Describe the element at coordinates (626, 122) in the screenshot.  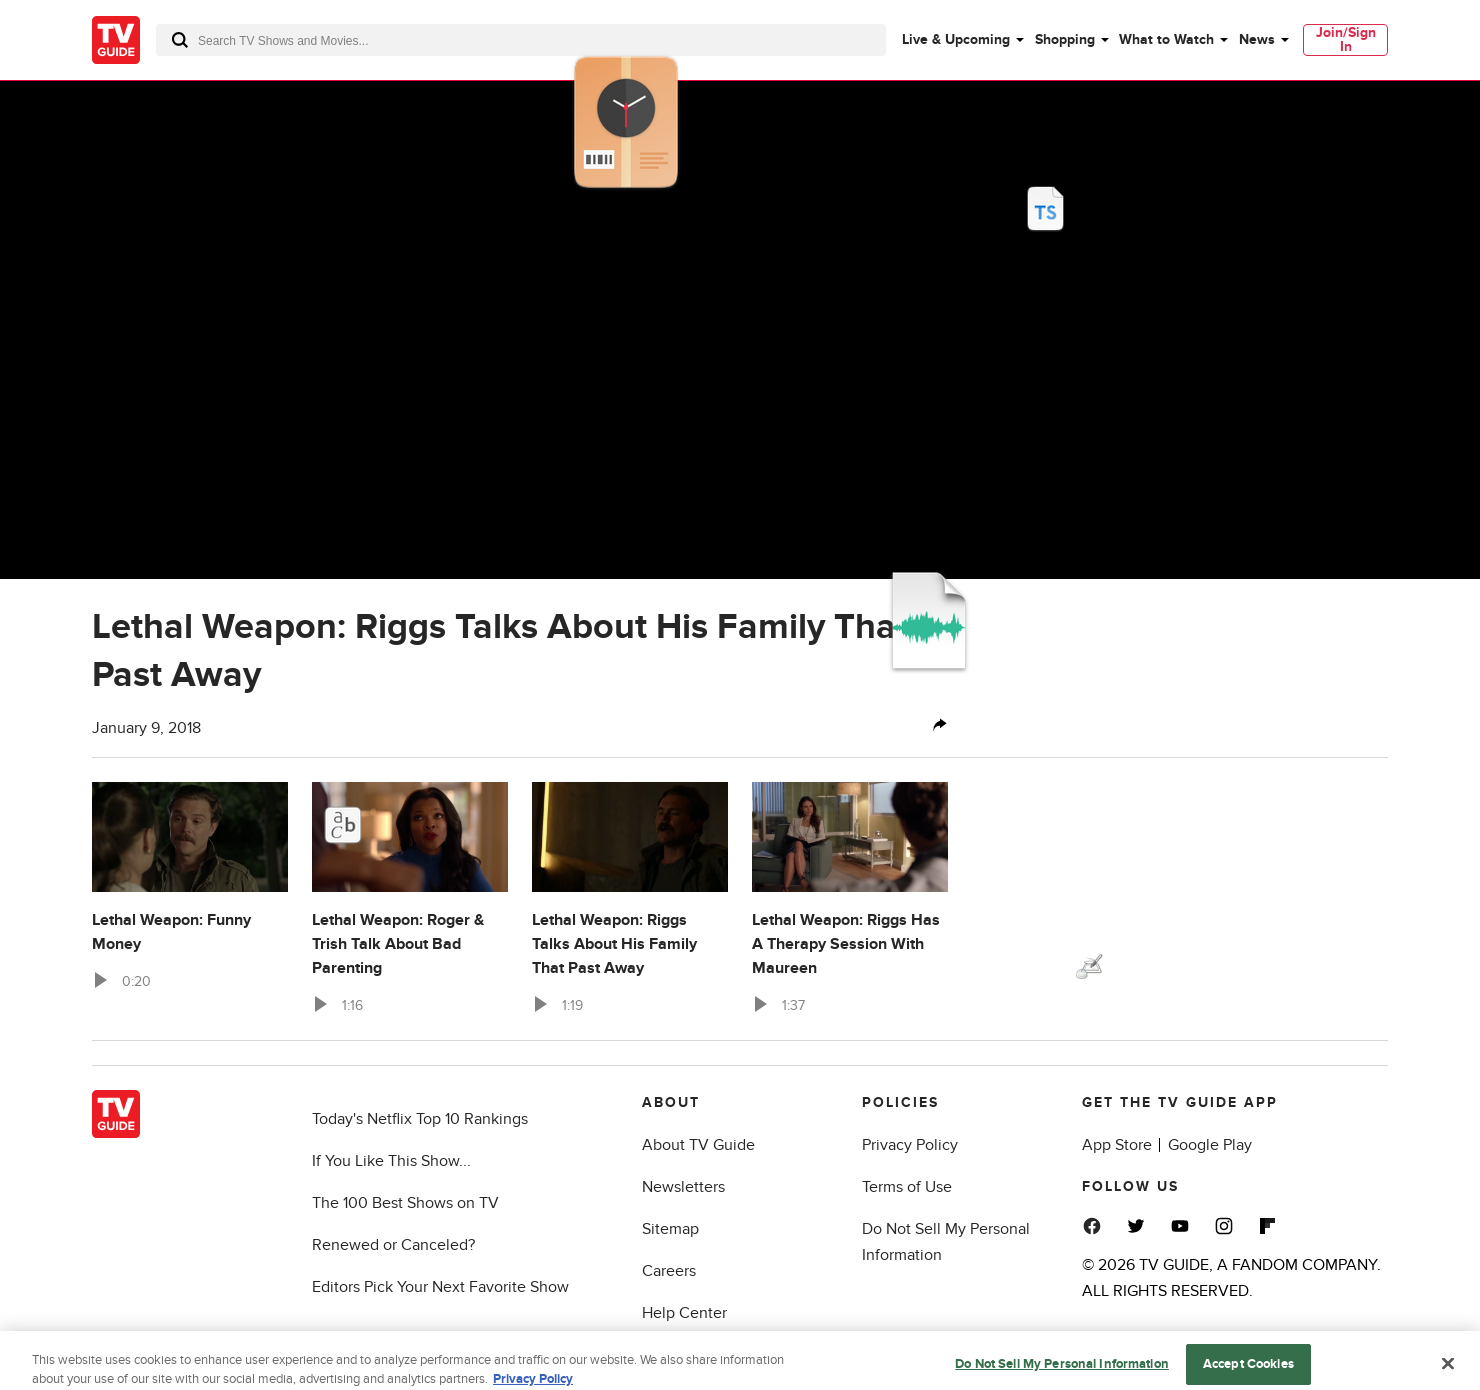
I see `package manager is processing or waiting` at that location.